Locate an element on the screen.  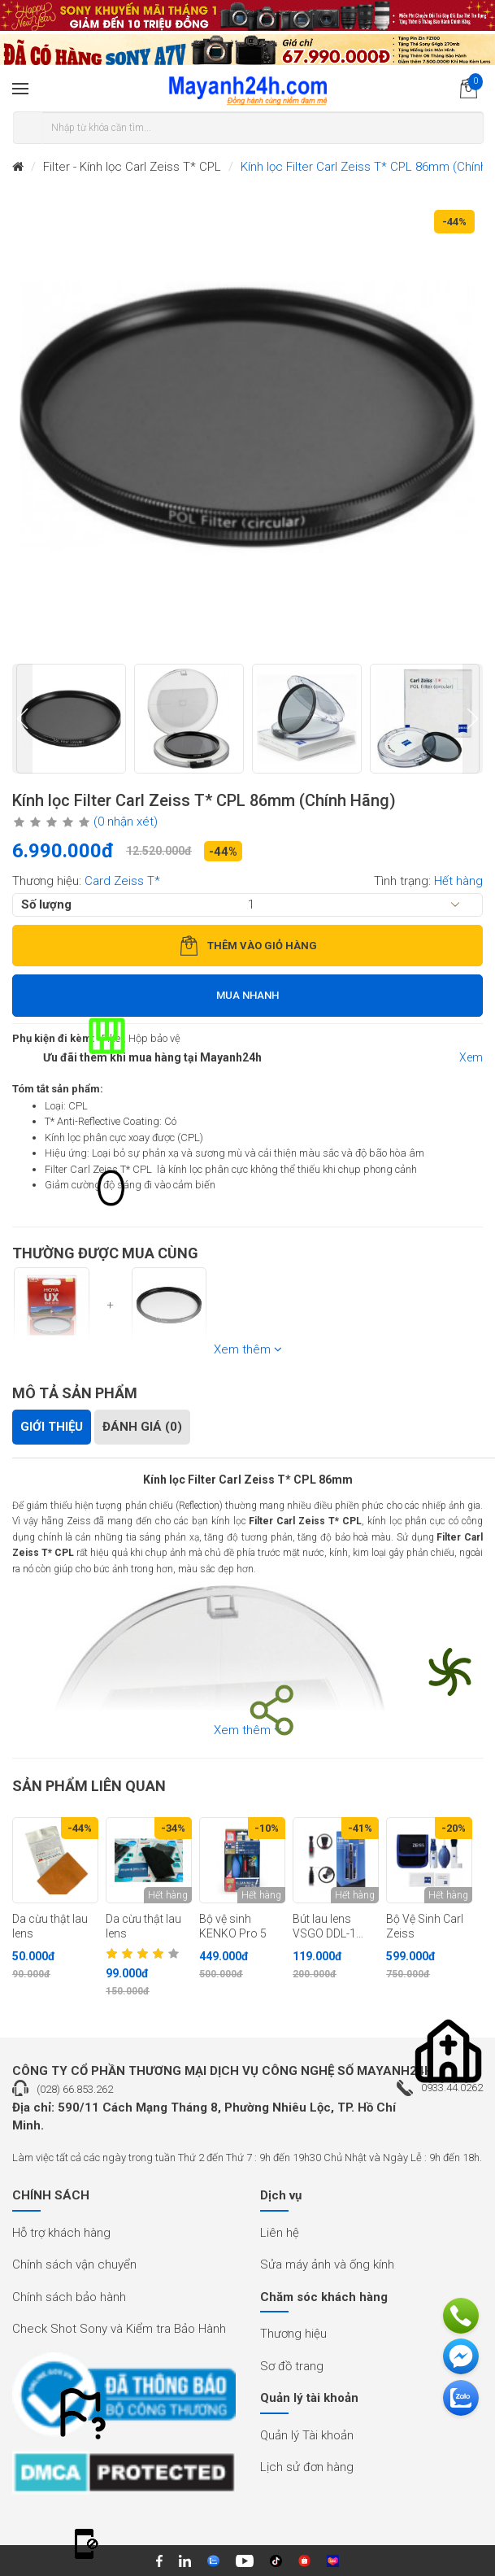
indicates zero or no items is located at coordinates (111, 1188).